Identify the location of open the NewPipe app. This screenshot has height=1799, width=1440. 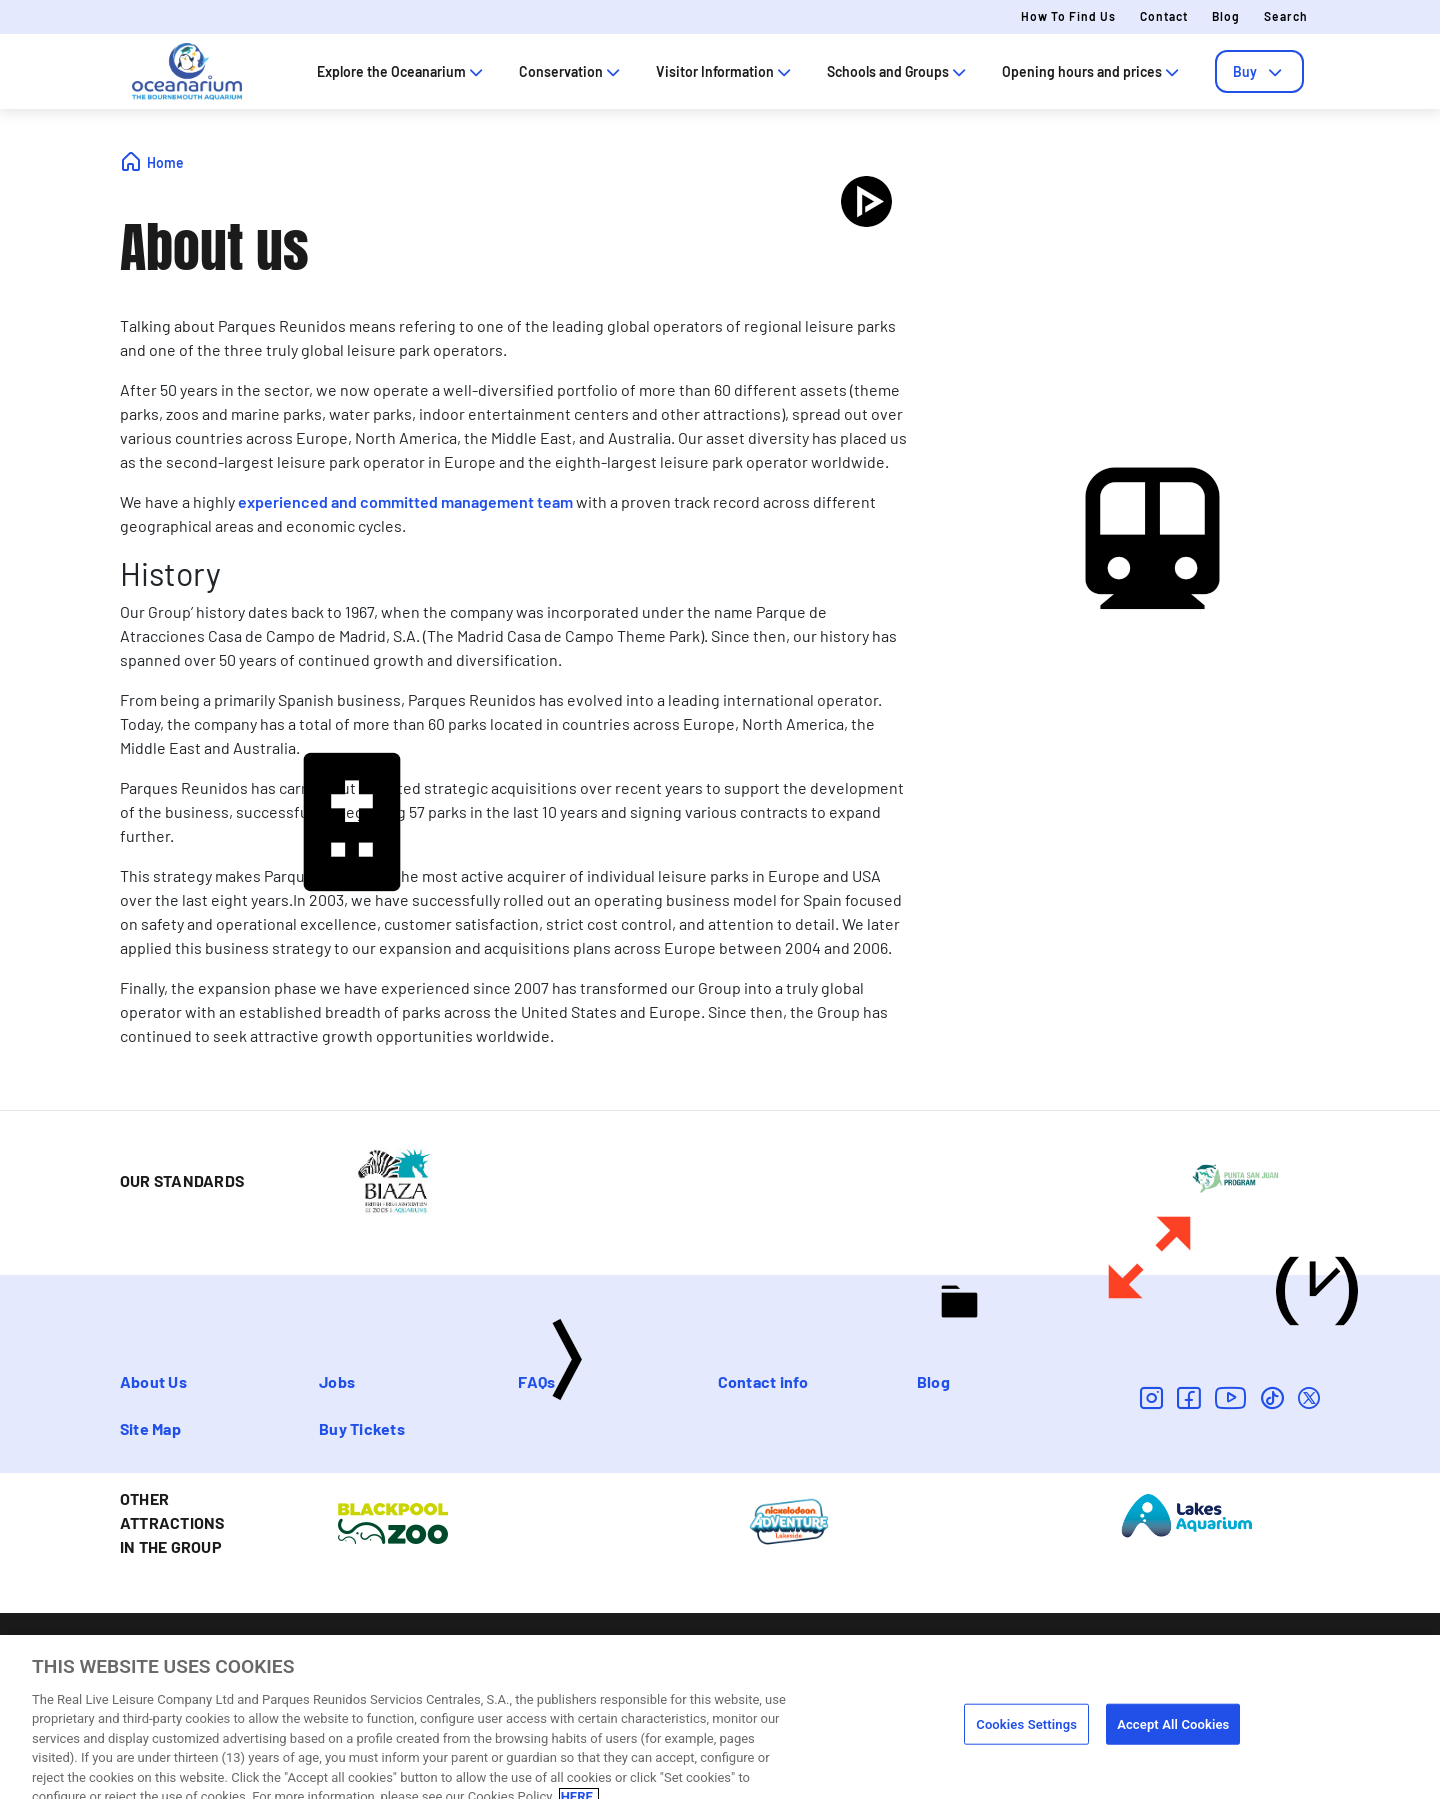
(866, 201).